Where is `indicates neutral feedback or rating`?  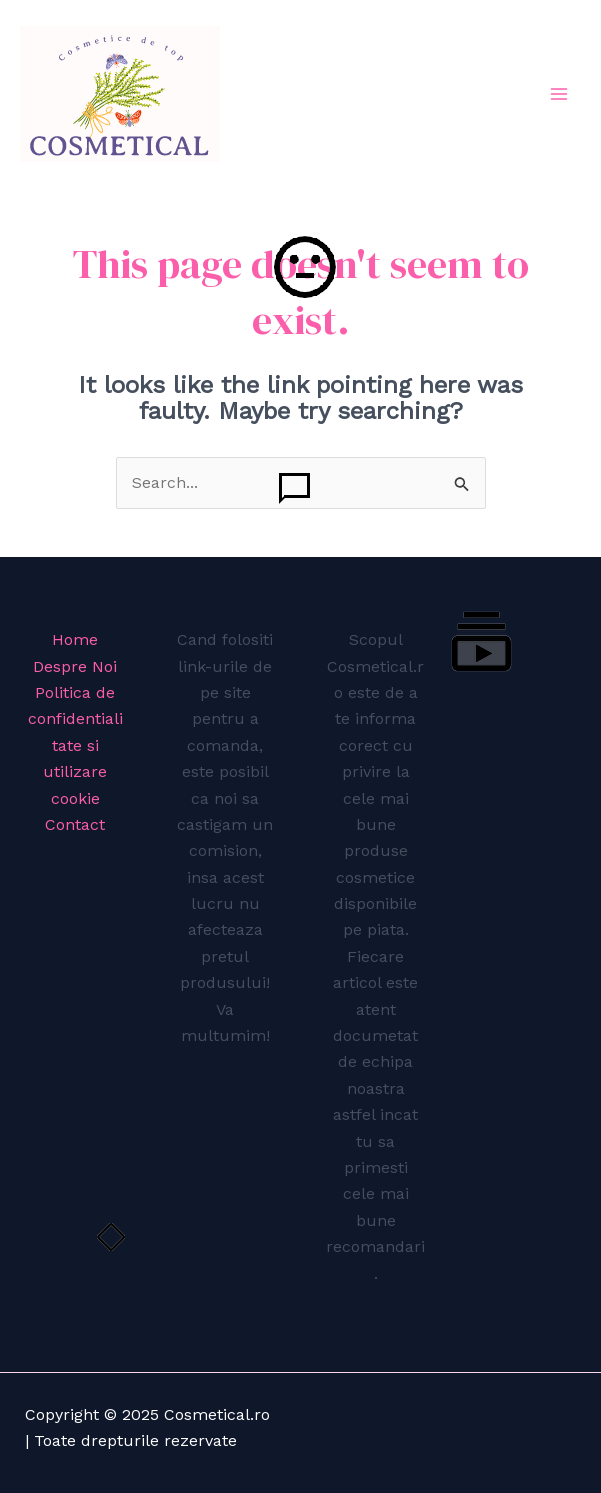 indicates neutral feedback or rating is located at coordinates (305, 267).